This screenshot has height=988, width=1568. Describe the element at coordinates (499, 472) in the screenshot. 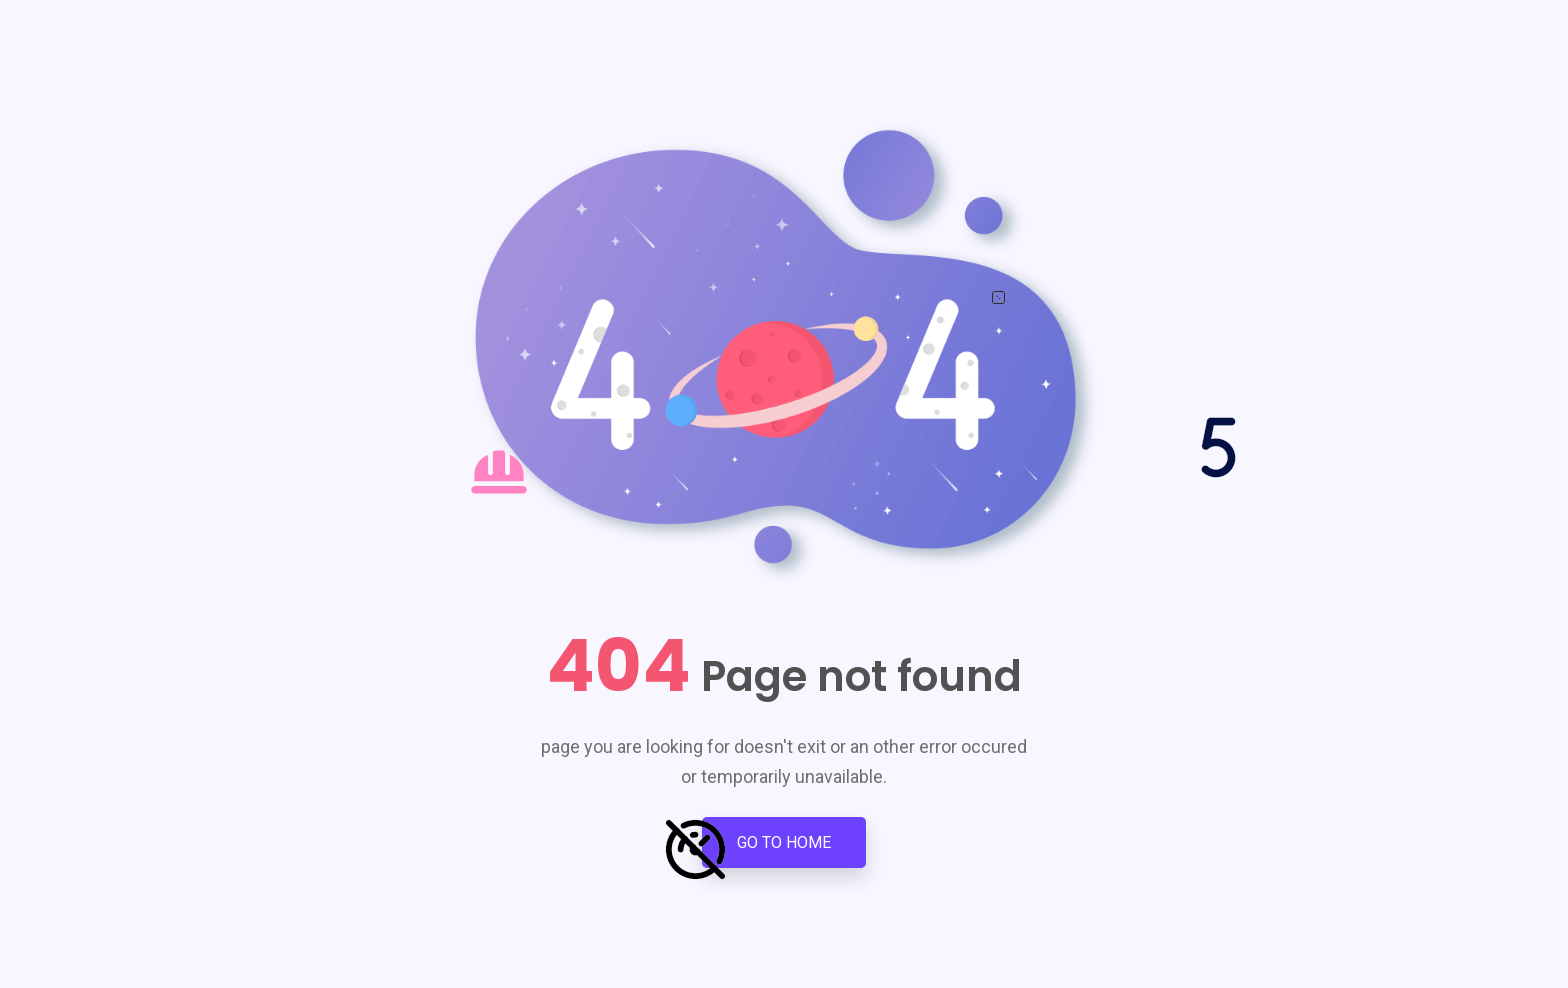

I see `access construction or worksite safety settings` at that location.